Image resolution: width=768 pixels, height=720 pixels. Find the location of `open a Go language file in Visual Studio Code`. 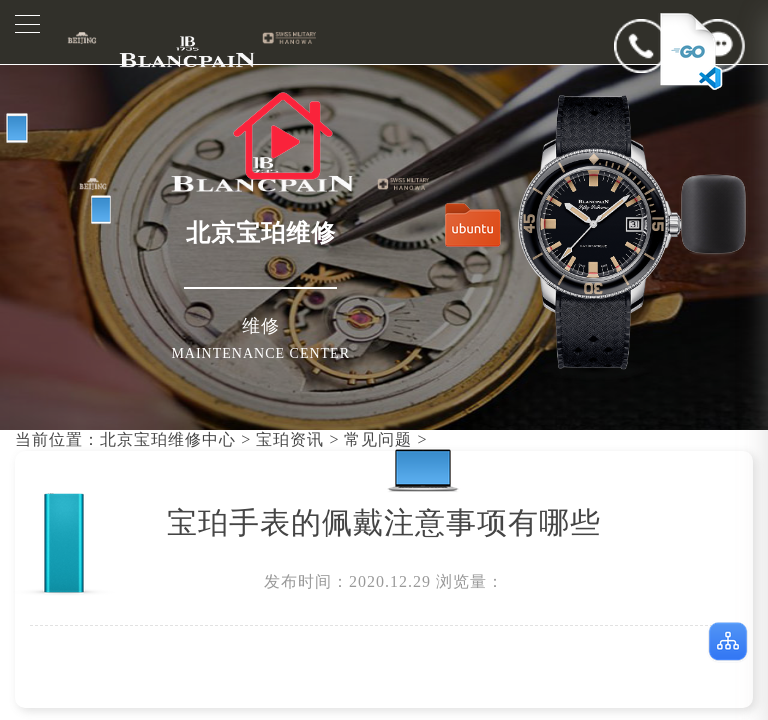

open a Go language file in Visual Studio Code is located at coordinates (688, 51).